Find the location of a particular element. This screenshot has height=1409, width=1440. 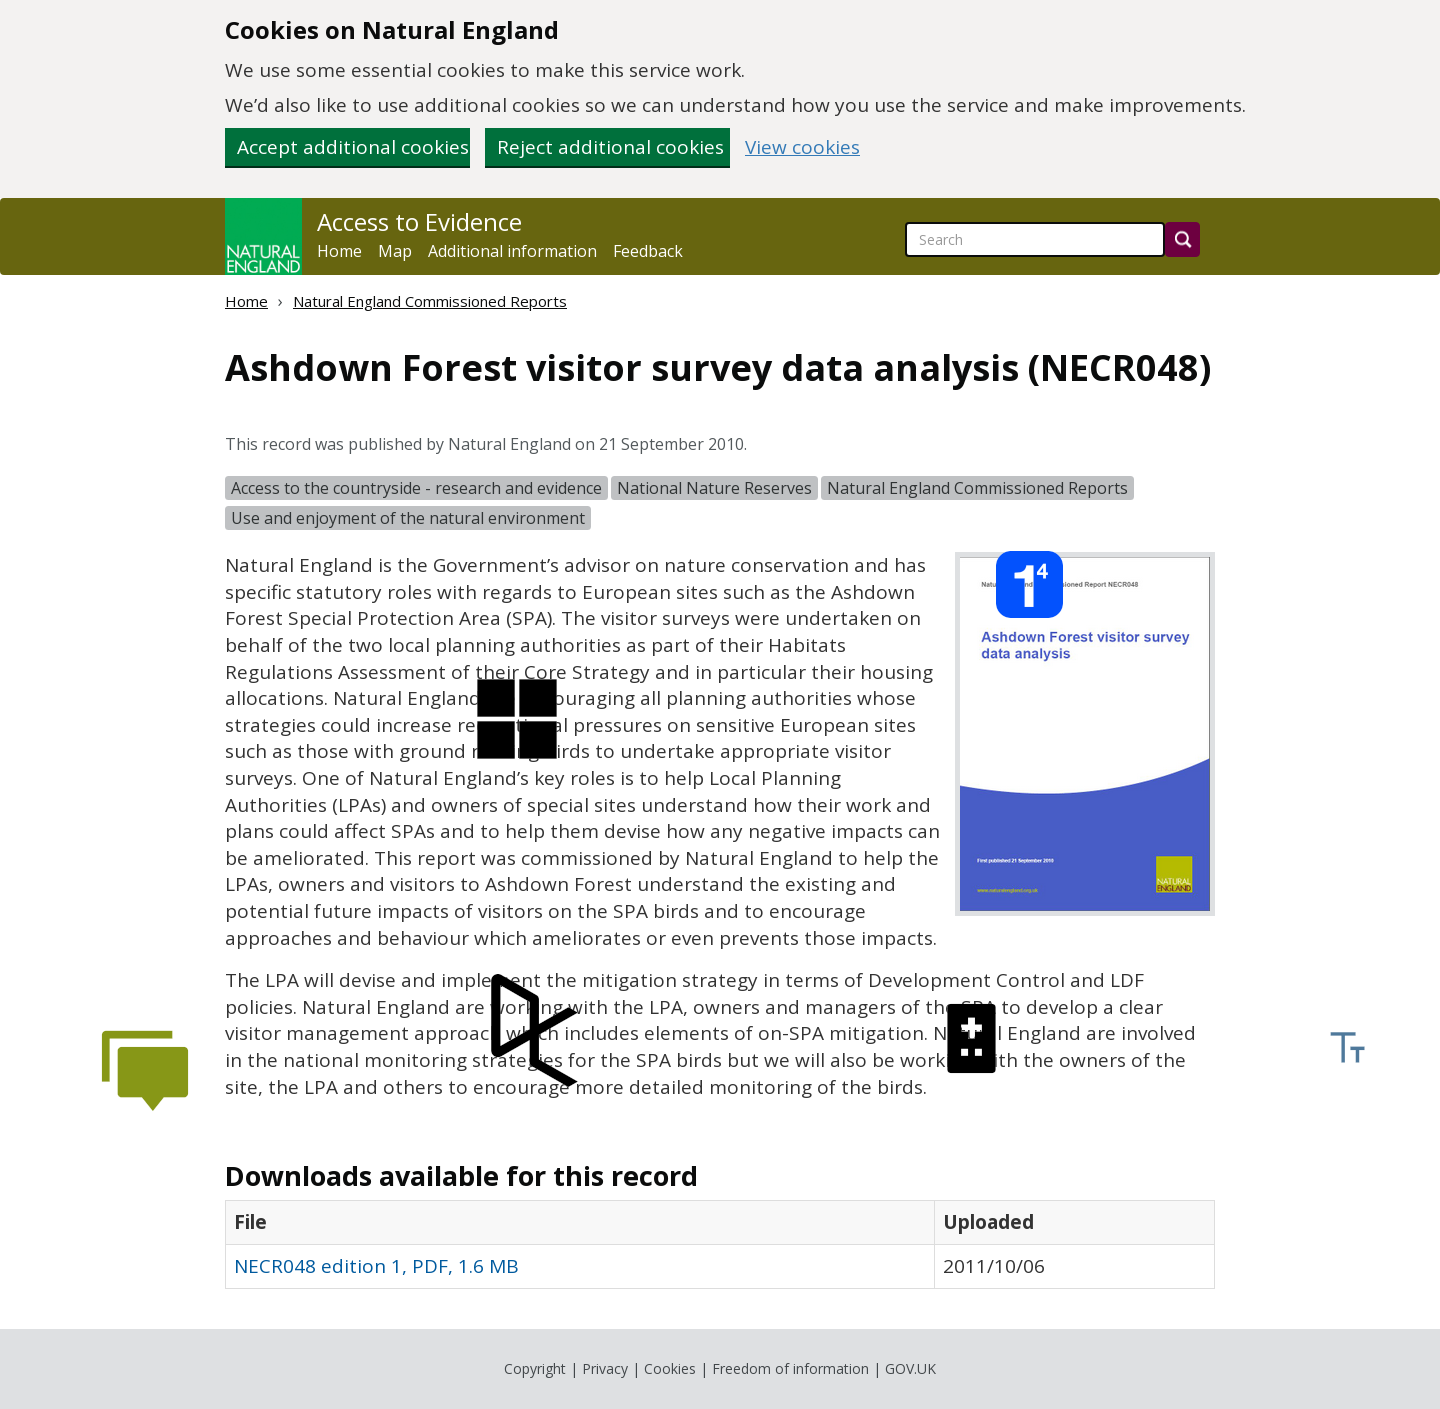

start a discussion or group conversation is located at coordinates (145, 1070).